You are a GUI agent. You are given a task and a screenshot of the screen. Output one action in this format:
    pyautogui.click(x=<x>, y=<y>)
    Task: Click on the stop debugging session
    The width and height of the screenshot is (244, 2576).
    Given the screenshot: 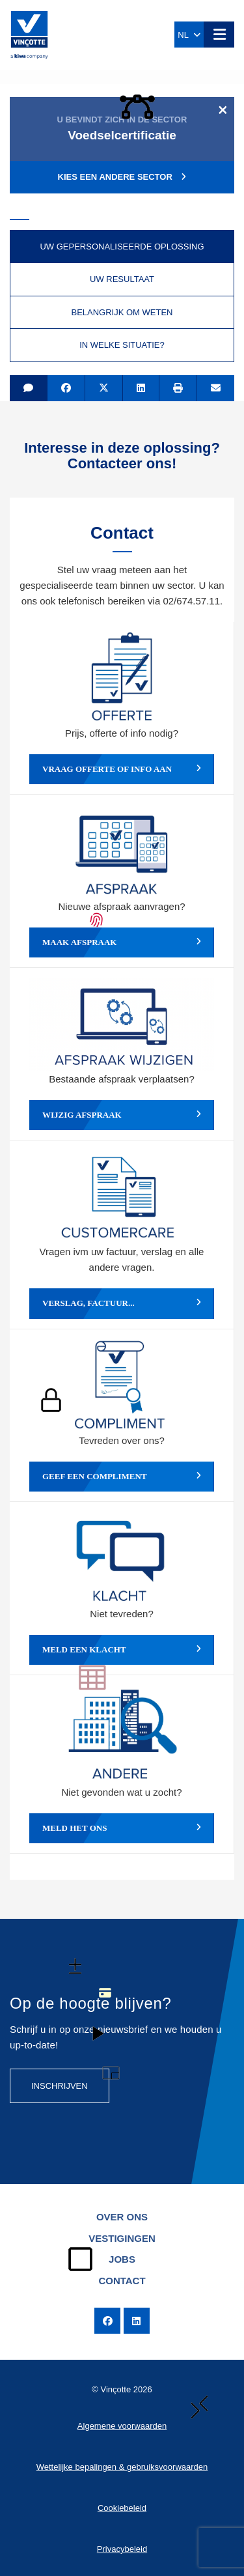 What is the action you would take?
    pyautogui.click(x=80, y=2259)
    